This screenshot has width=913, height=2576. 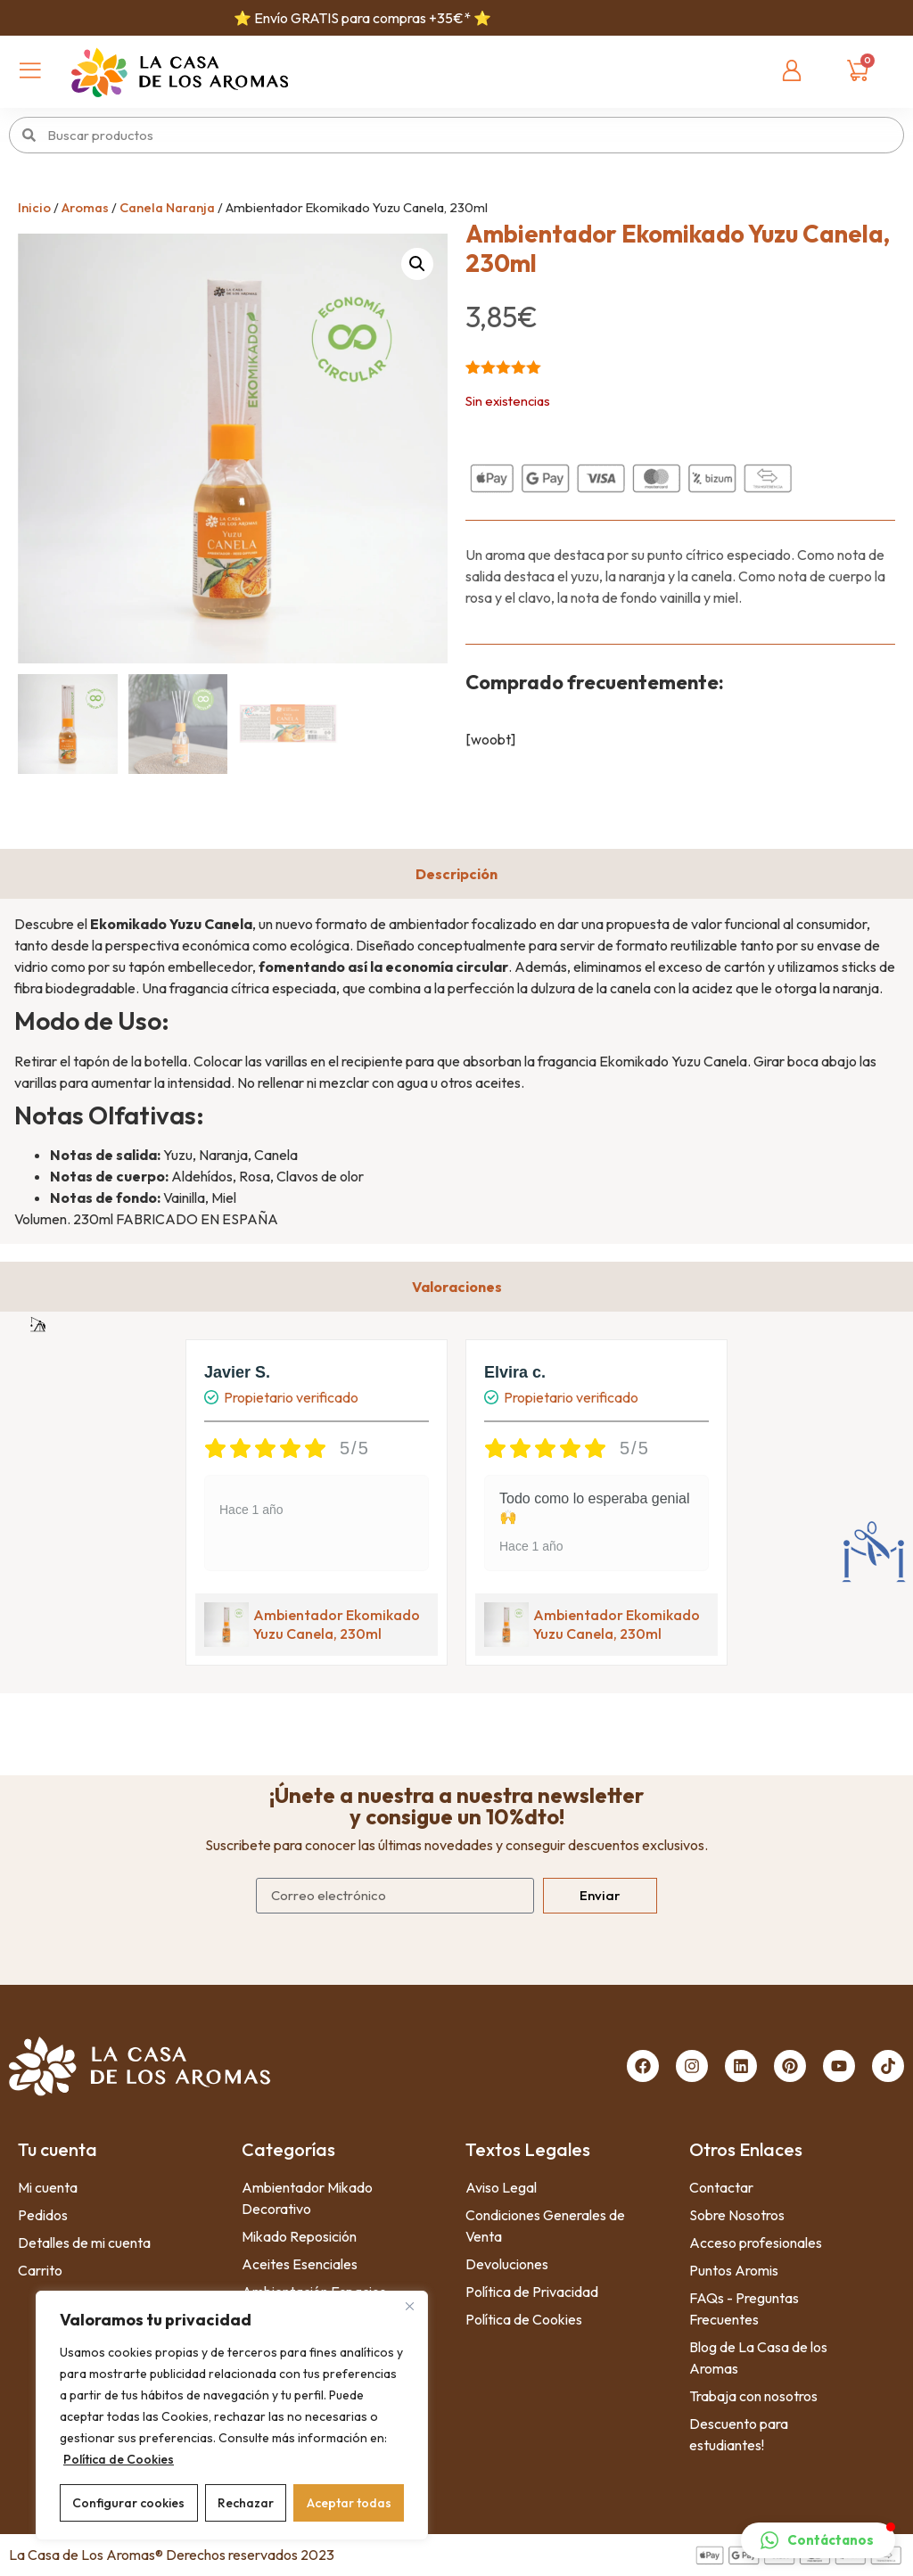 I want to click on launch projectile or siege weapon in game, so click(x=37, y=1323).